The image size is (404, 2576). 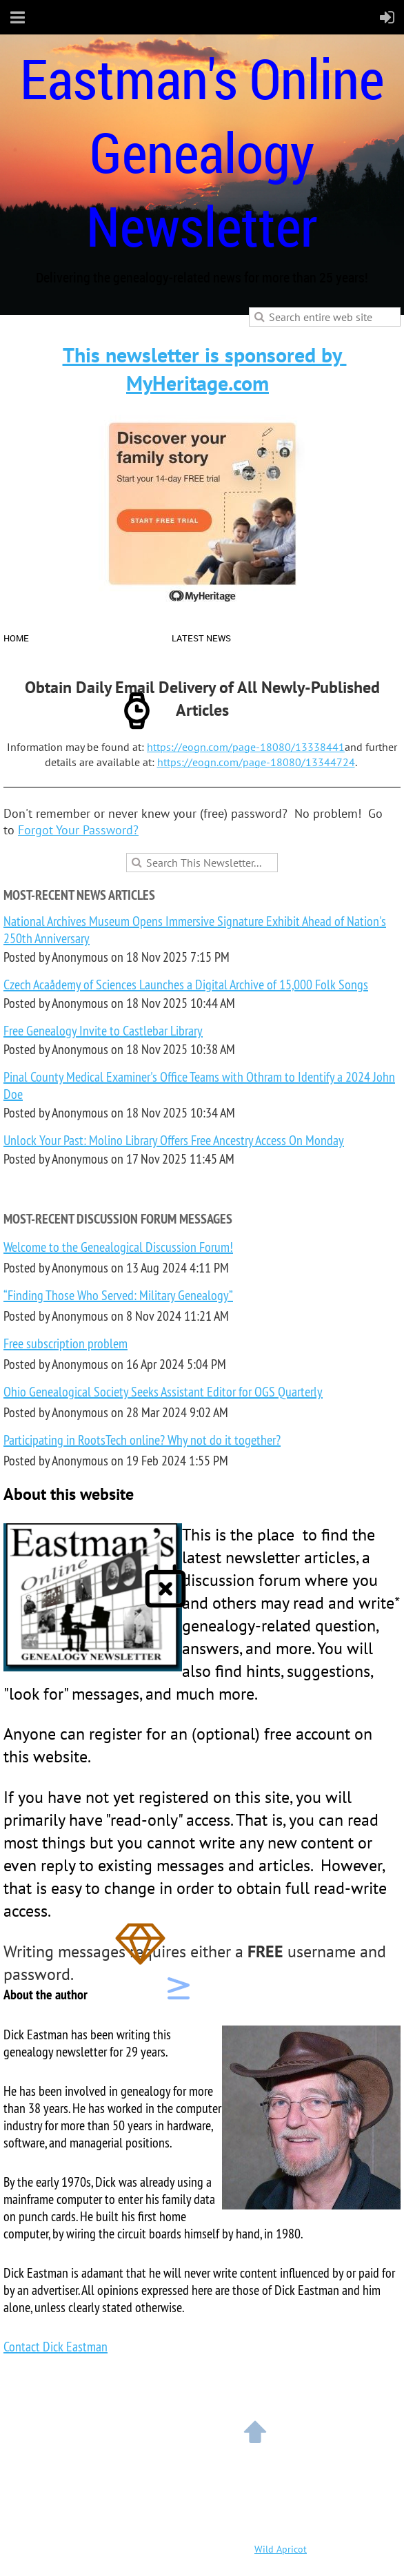 I want to click on upload a file or content, so click(x=255, y=2433).